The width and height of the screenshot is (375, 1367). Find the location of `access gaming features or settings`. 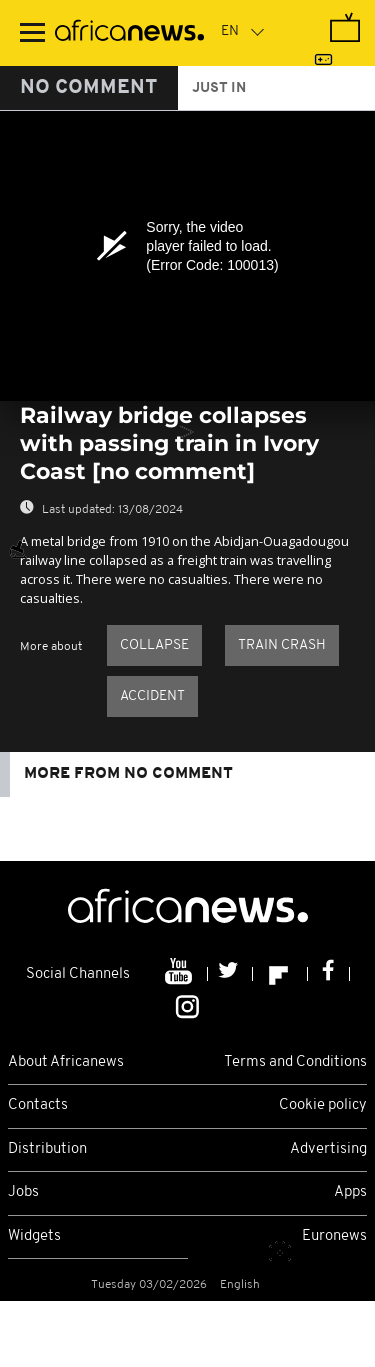

access gaming features or settings is located at coordinates (323, 59).